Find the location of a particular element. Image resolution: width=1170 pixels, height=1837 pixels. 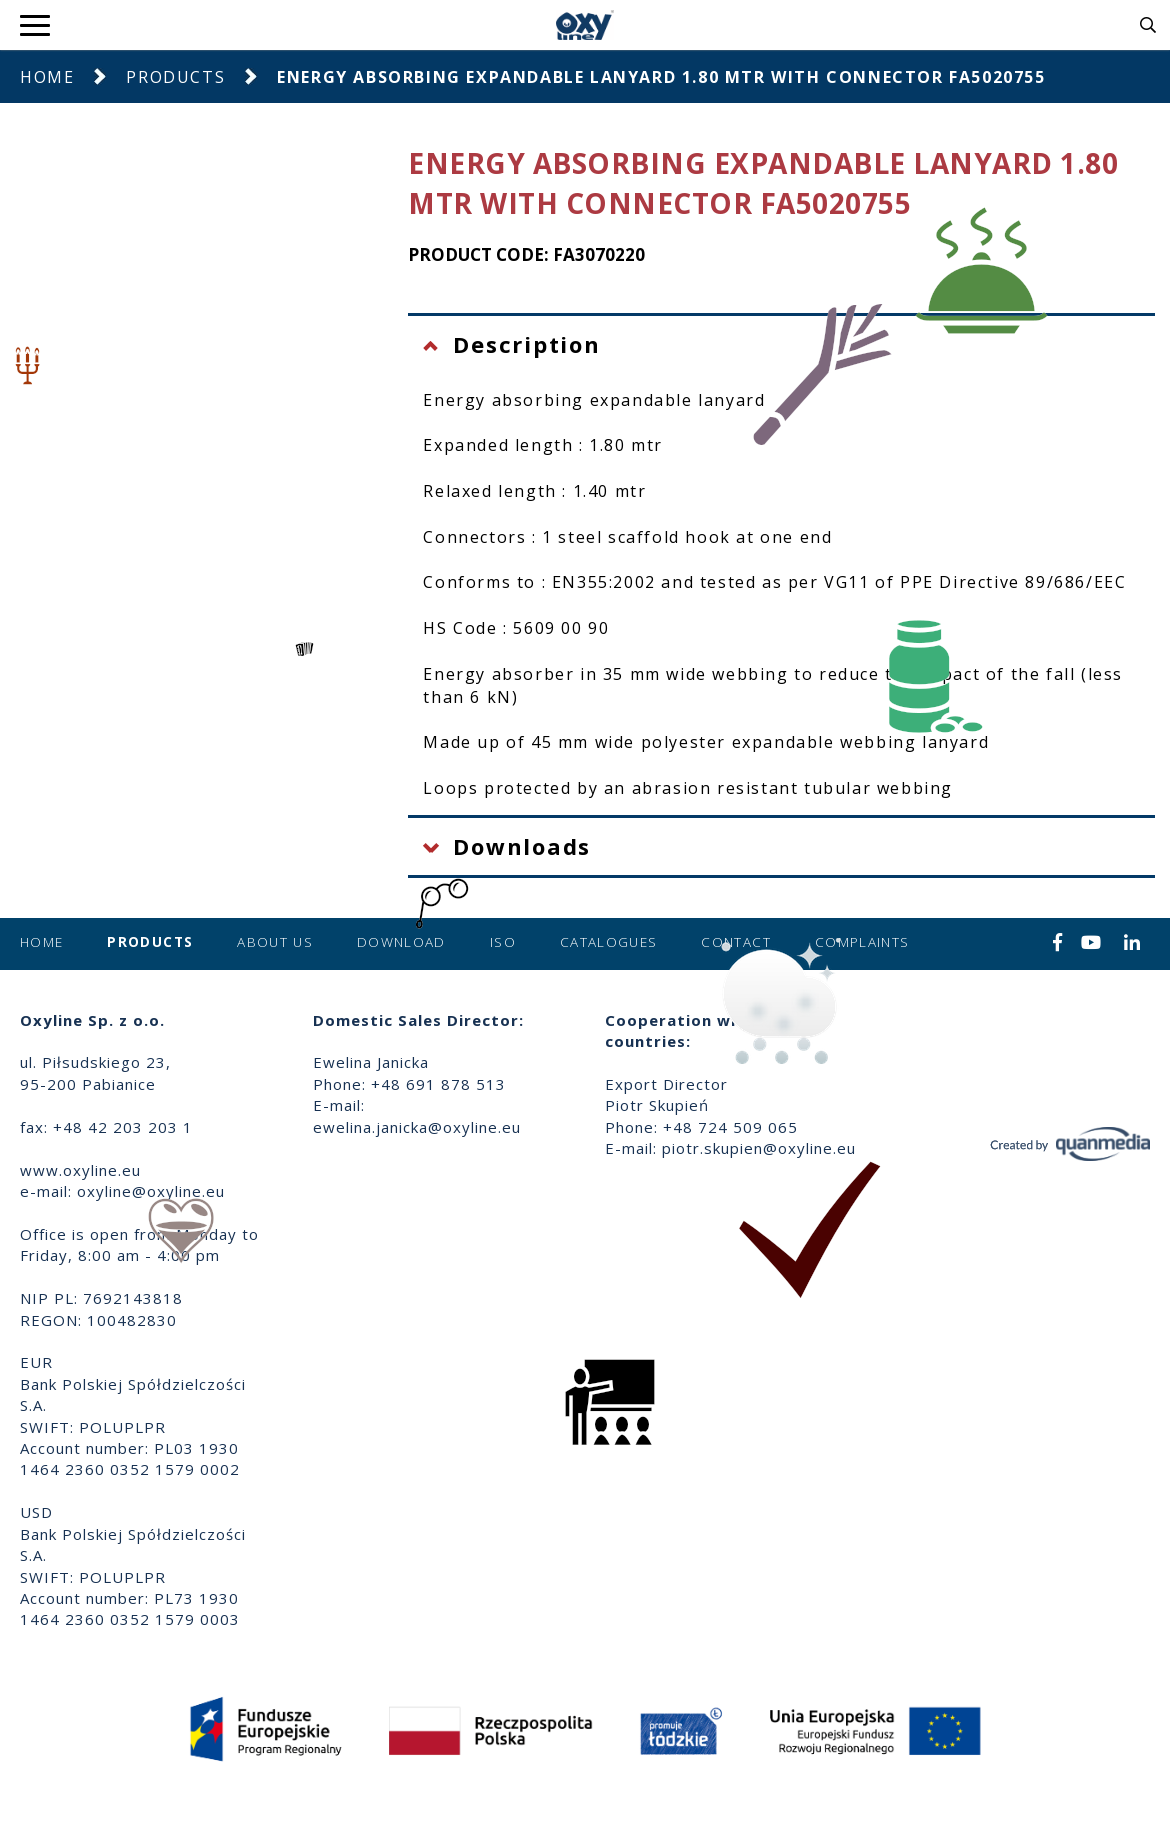

indicates a fragile or special health/life status in a game is located at coordinates (180, 1230).